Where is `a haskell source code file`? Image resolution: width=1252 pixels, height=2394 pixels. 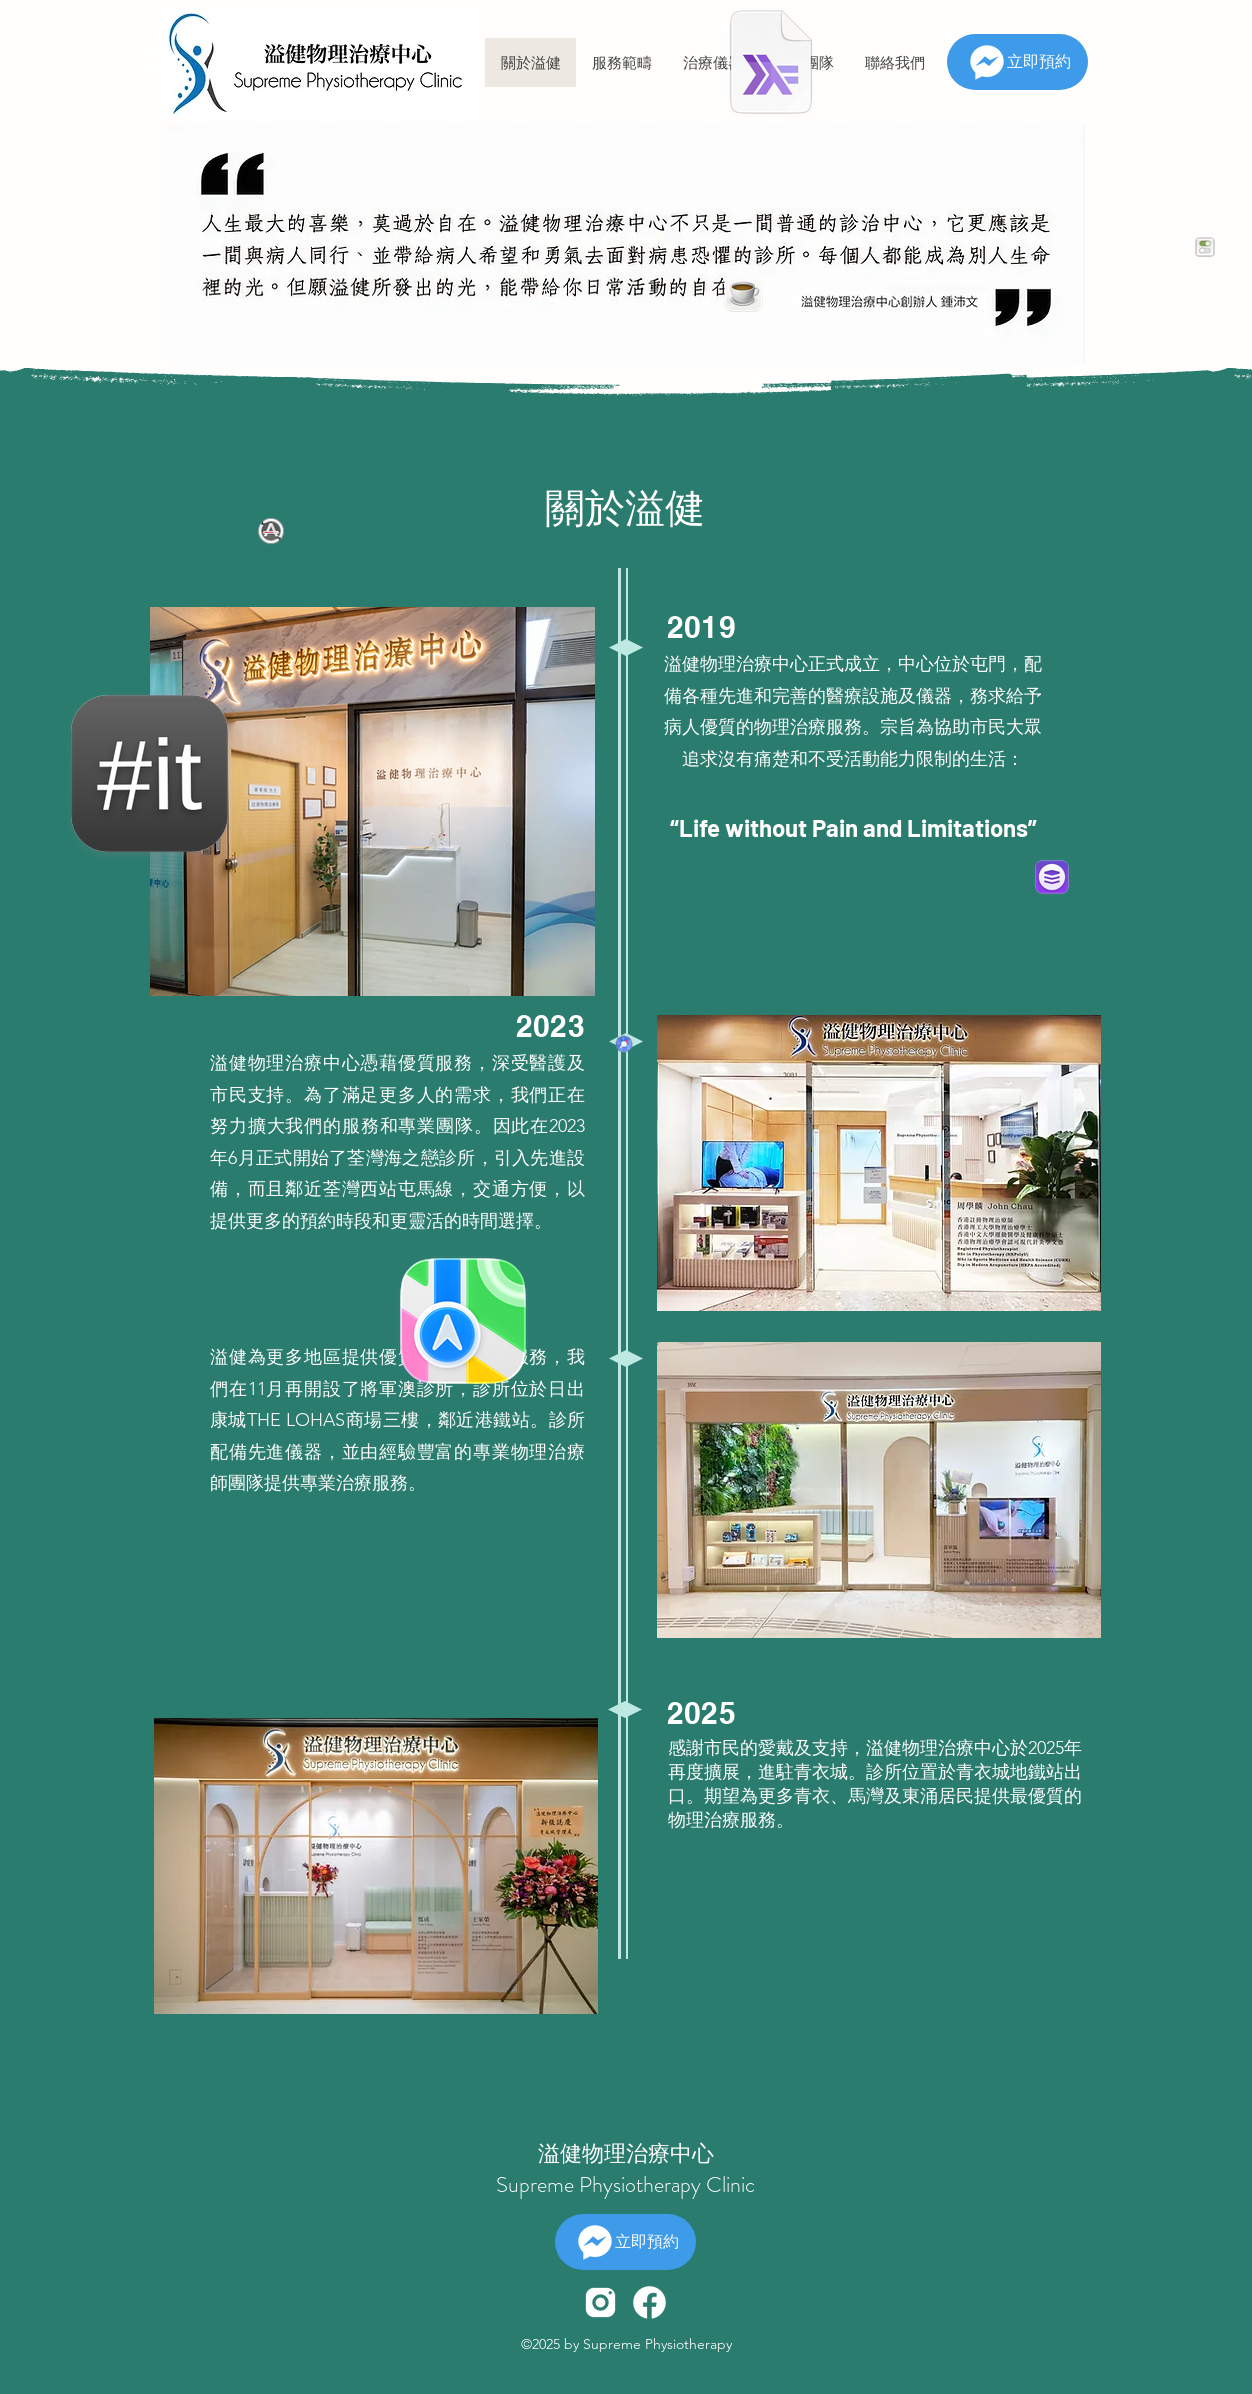
a haskell source code file is located at coordinates (771, 62).